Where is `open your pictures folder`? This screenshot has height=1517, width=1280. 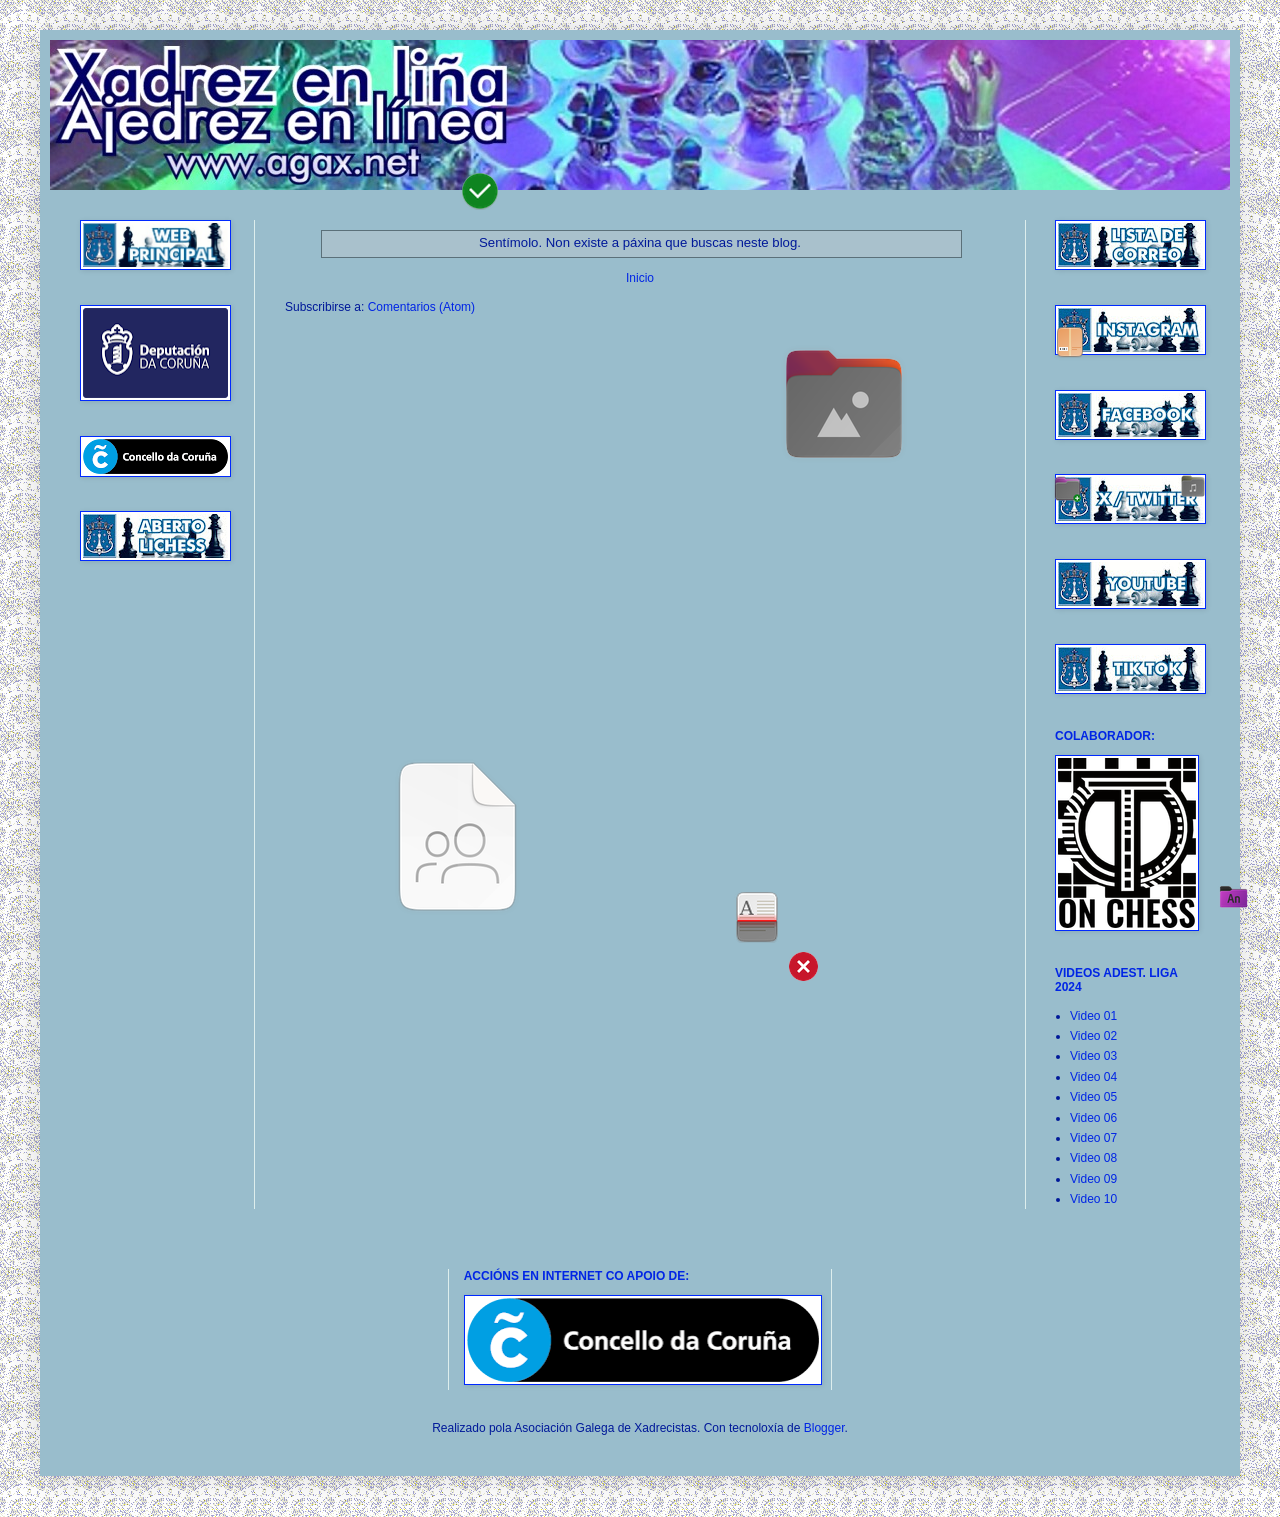
open your pictures folder is located at coordinates (844, 404).